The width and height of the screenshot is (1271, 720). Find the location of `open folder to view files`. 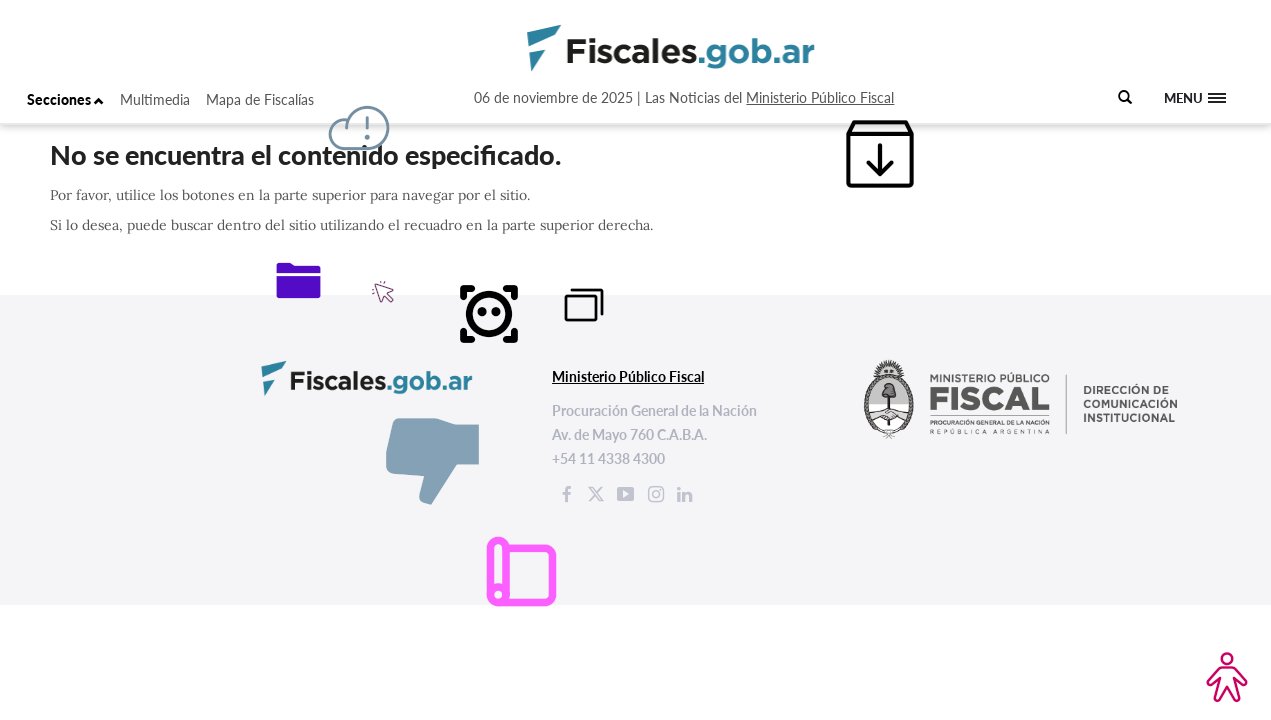

open folder to view files is located at coordinates (298, 280).